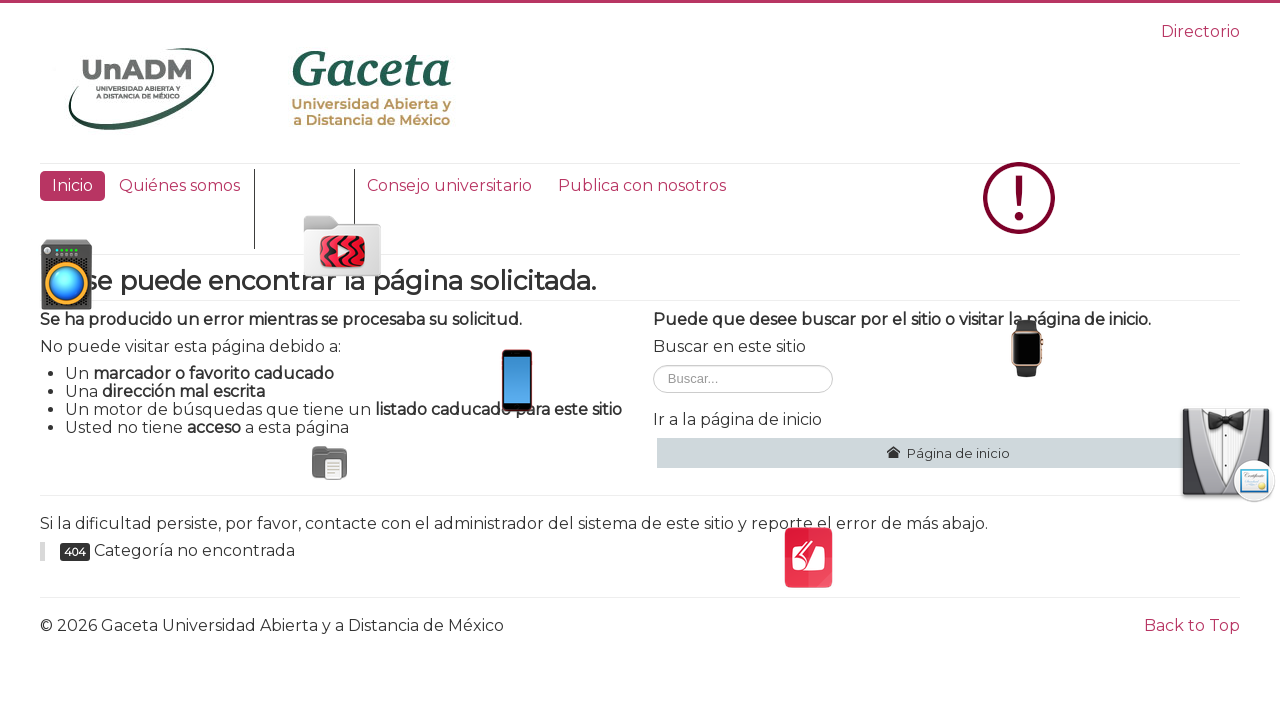 The image size is (1280, 720). I want to click on iPhone 8 device connected to your Mac, so click(517, 381).